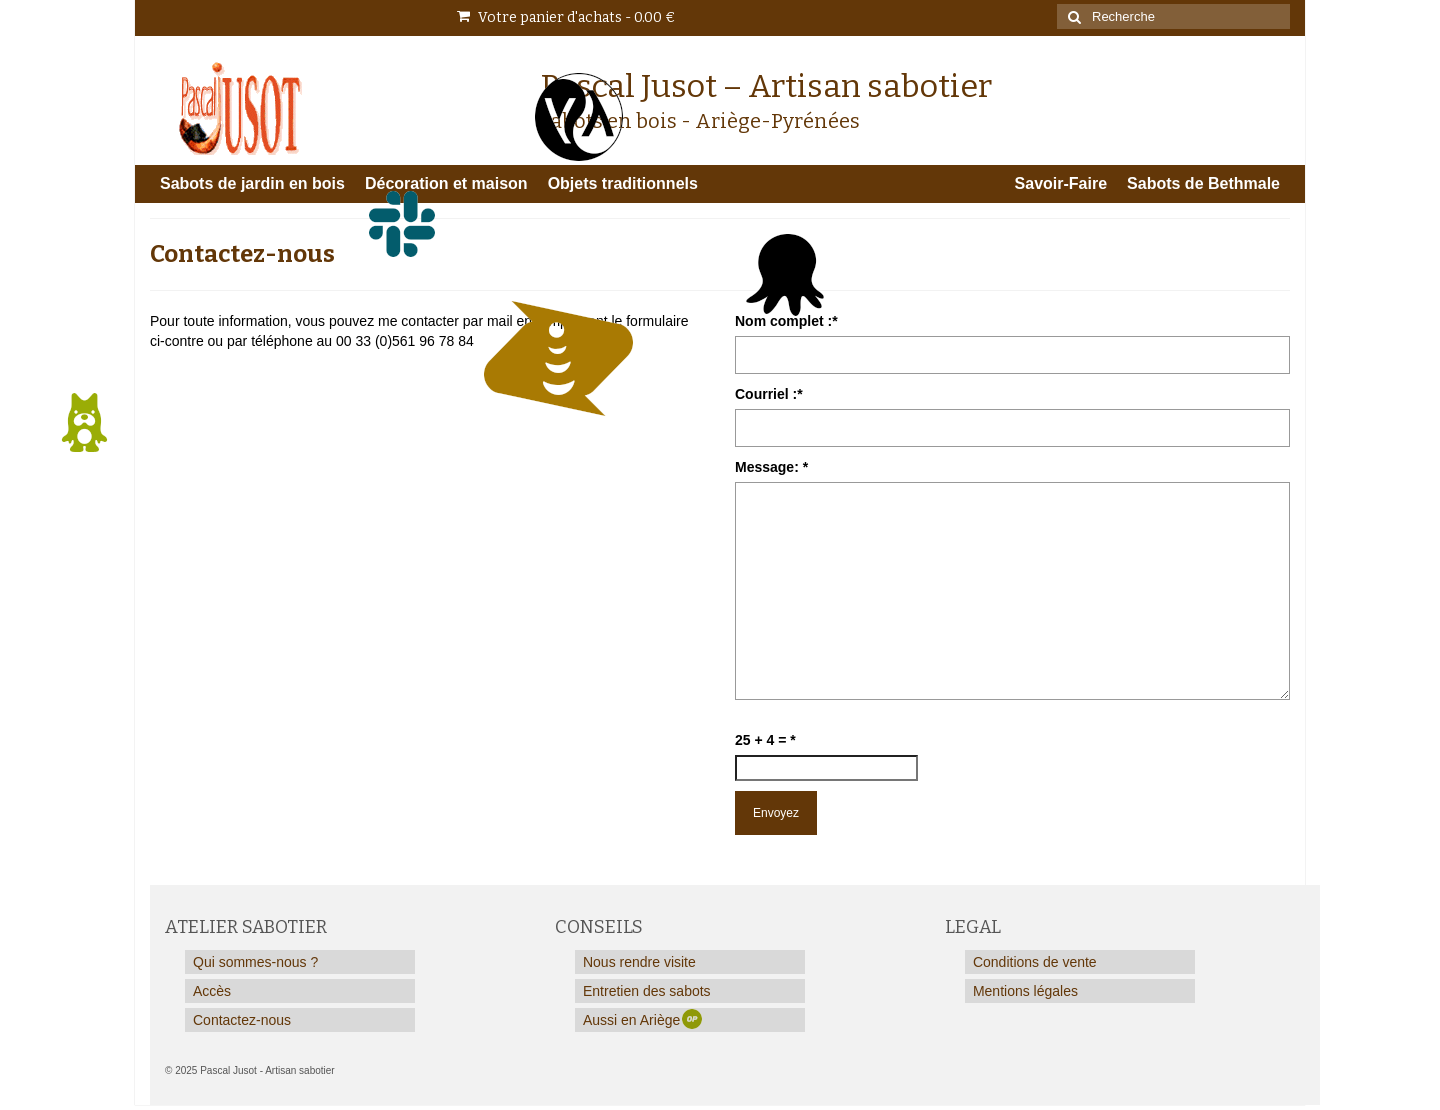 This screenshot has height=1110, width=1440. Describe the element at coordinates (84, 422) in the screenshot. I see `link to or open ameba account` at that location.